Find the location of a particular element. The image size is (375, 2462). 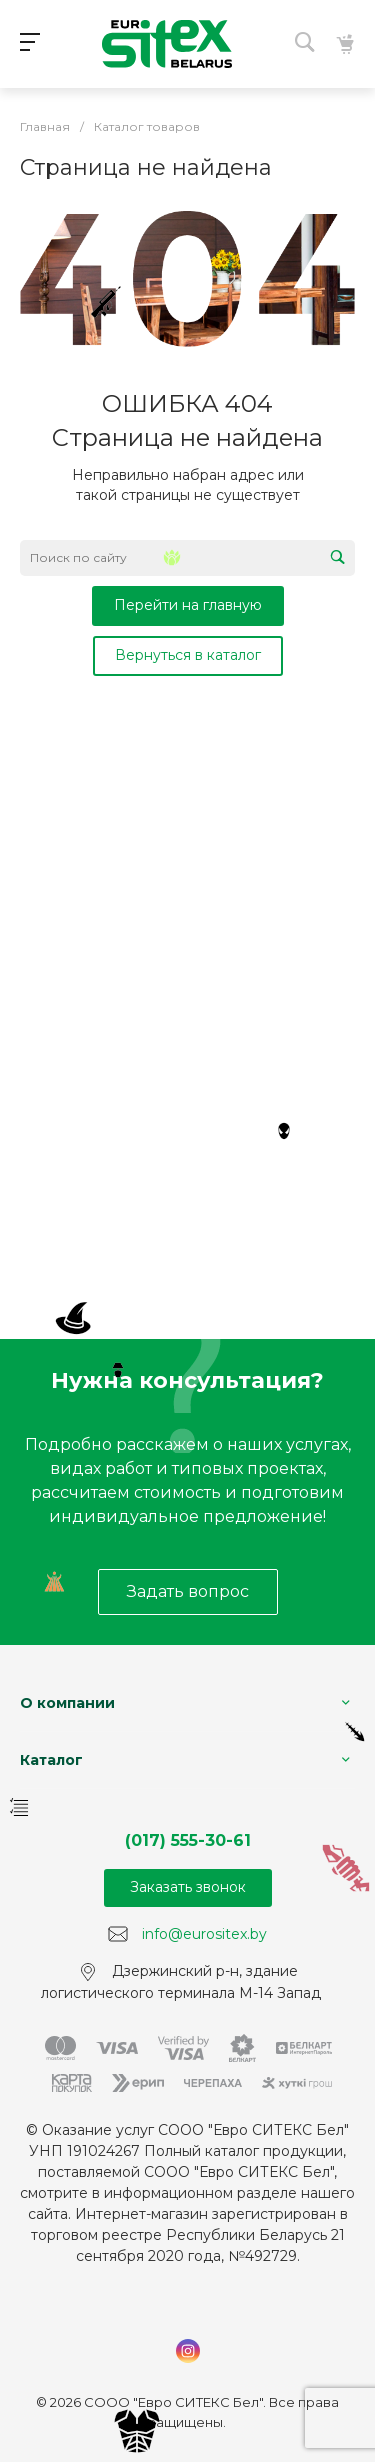

equip torso armor piece is located at coordinates (137, 2431).